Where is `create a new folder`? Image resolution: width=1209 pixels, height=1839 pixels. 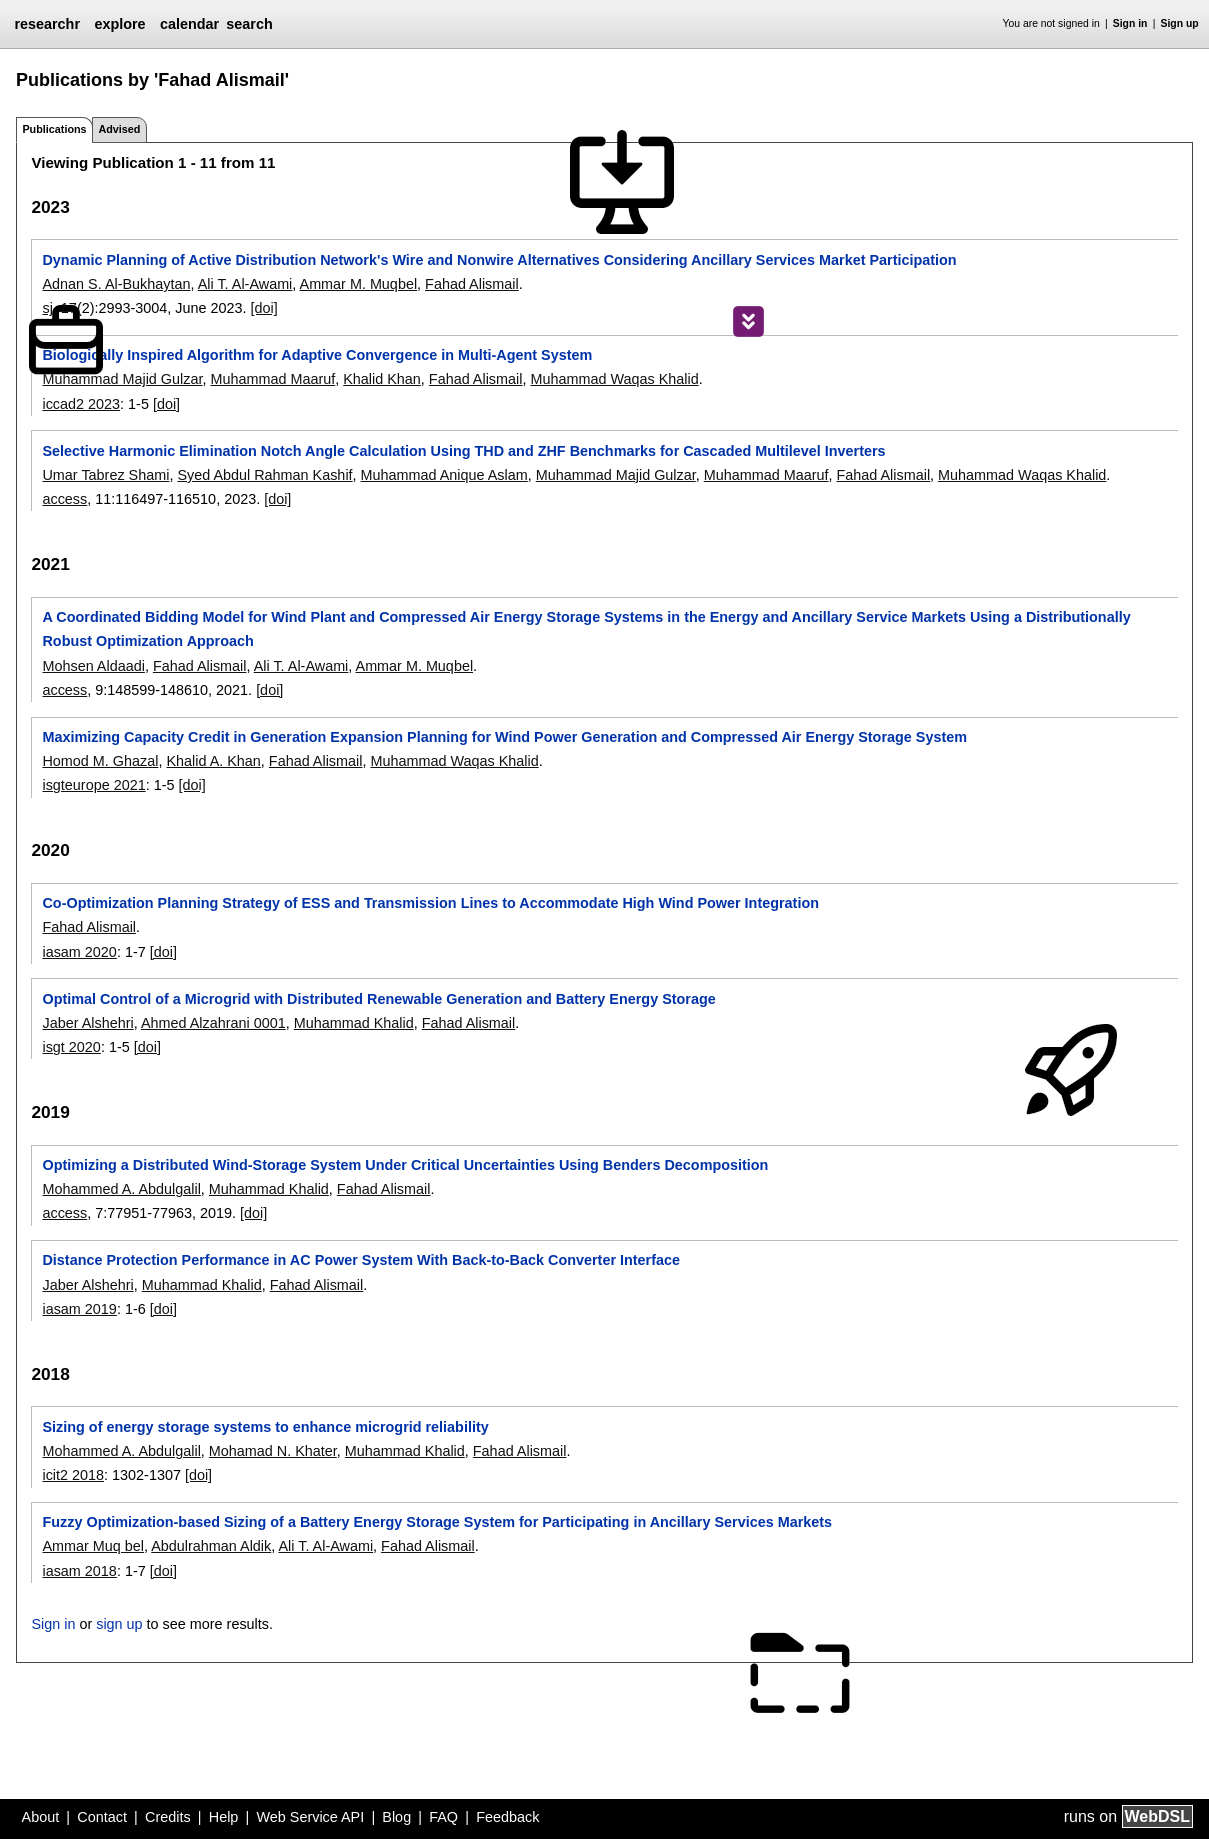 create a new folder is located at coordinates (800, 1671).